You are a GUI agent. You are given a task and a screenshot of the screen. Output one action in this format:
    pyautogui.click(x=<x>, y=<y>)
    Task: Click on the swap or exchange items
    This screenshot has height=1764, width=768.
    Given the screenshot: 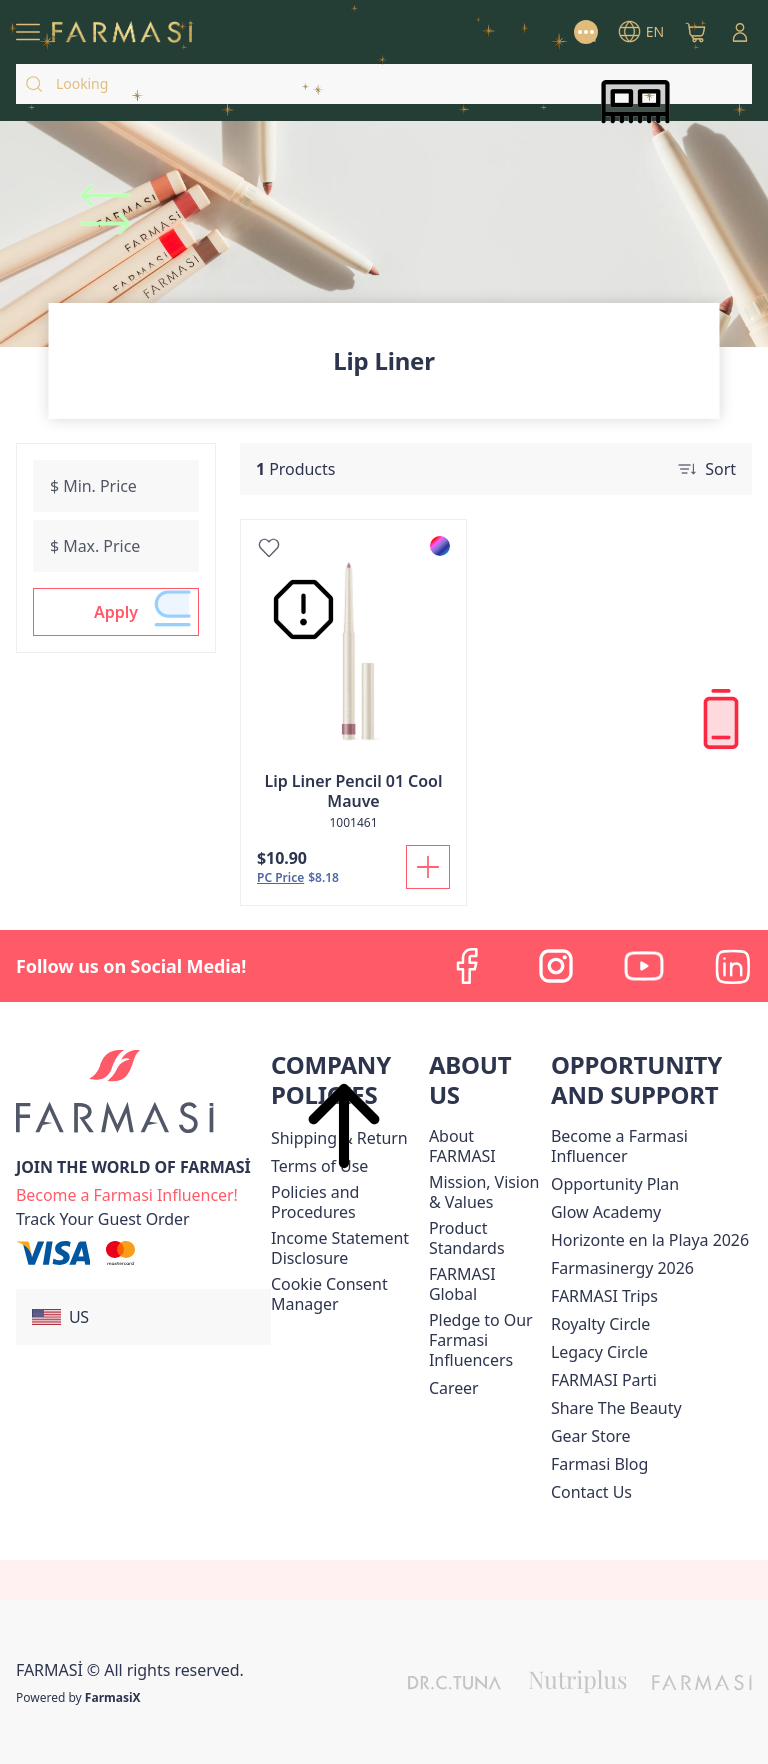 What is the action you would take?
    pyautogui.click(x=105, y=209)
    